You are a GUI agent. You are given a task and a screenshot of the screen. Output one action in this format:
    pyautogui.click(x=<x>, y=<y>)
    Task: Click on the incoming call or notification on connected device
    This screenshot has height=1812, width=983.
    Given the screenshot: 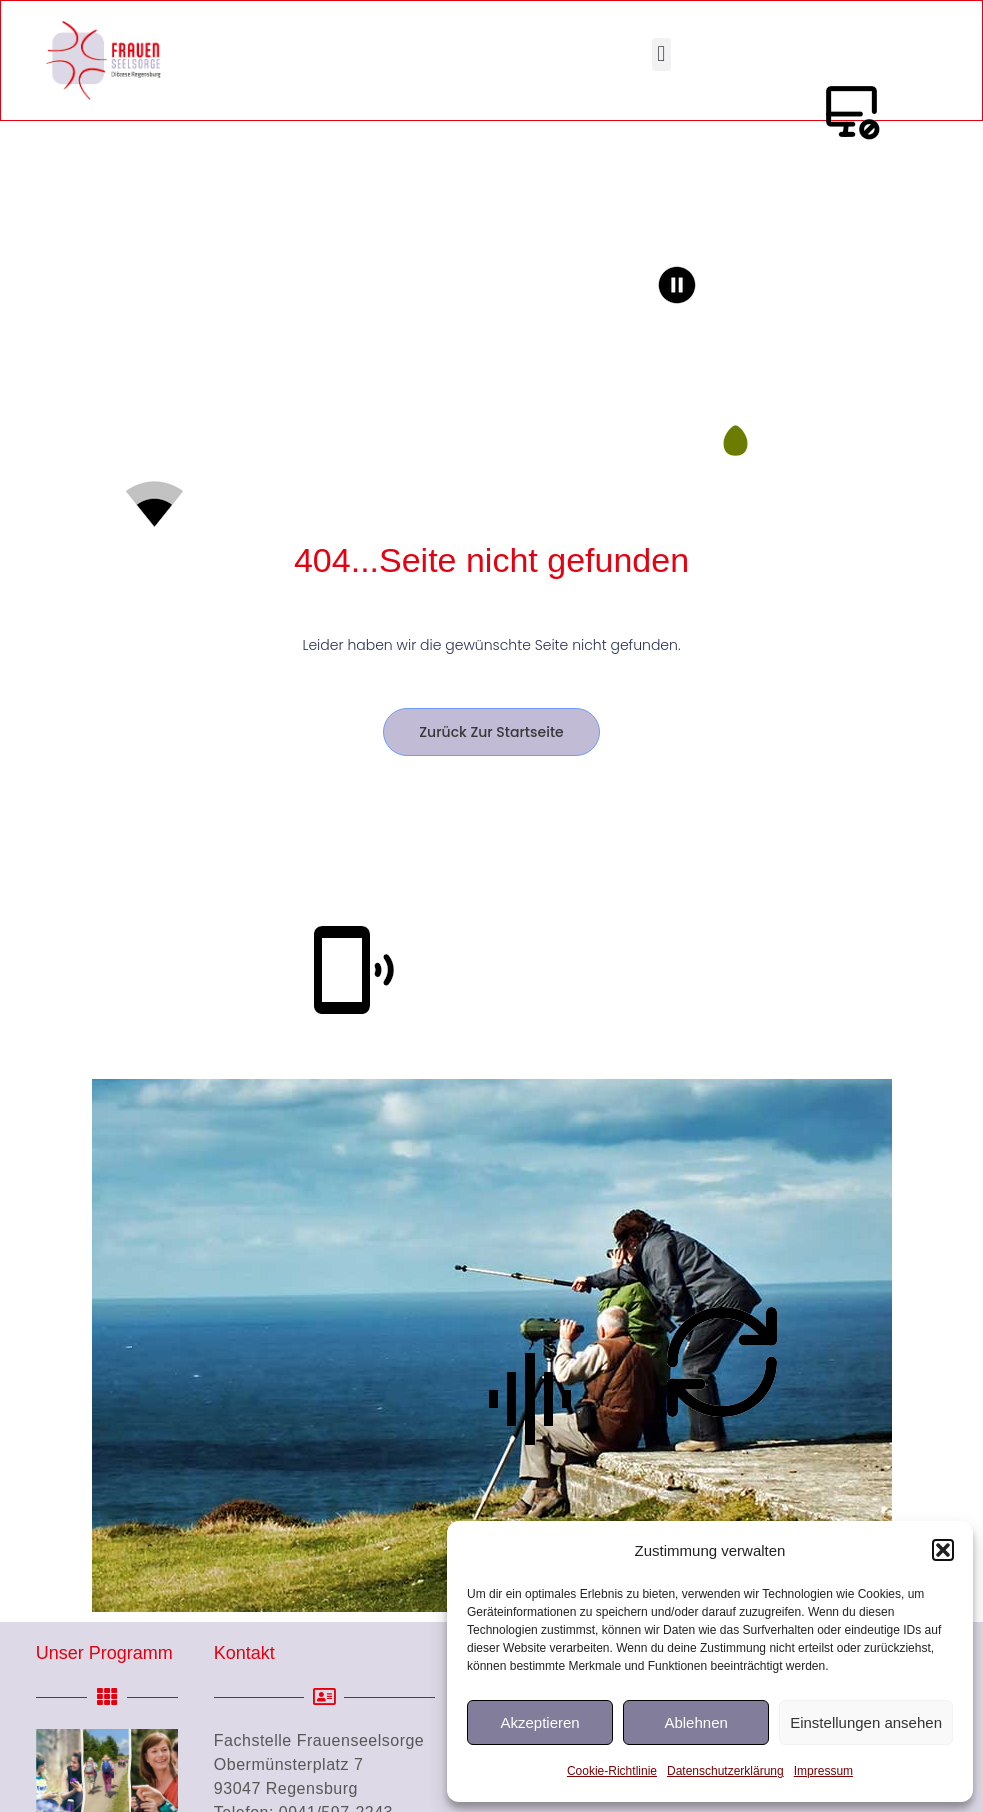 What is the action you would take?
    pyautogui.click(x=354, y=970)
    